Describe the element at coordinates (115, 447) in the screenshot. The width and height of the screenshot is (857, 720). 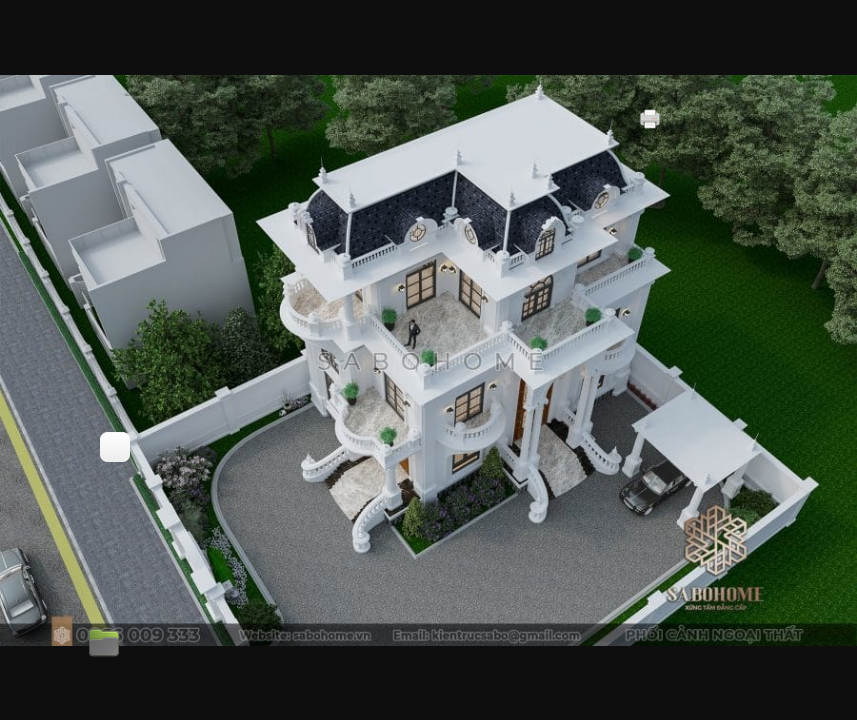
I see `blank app icon template for customization` at that location.